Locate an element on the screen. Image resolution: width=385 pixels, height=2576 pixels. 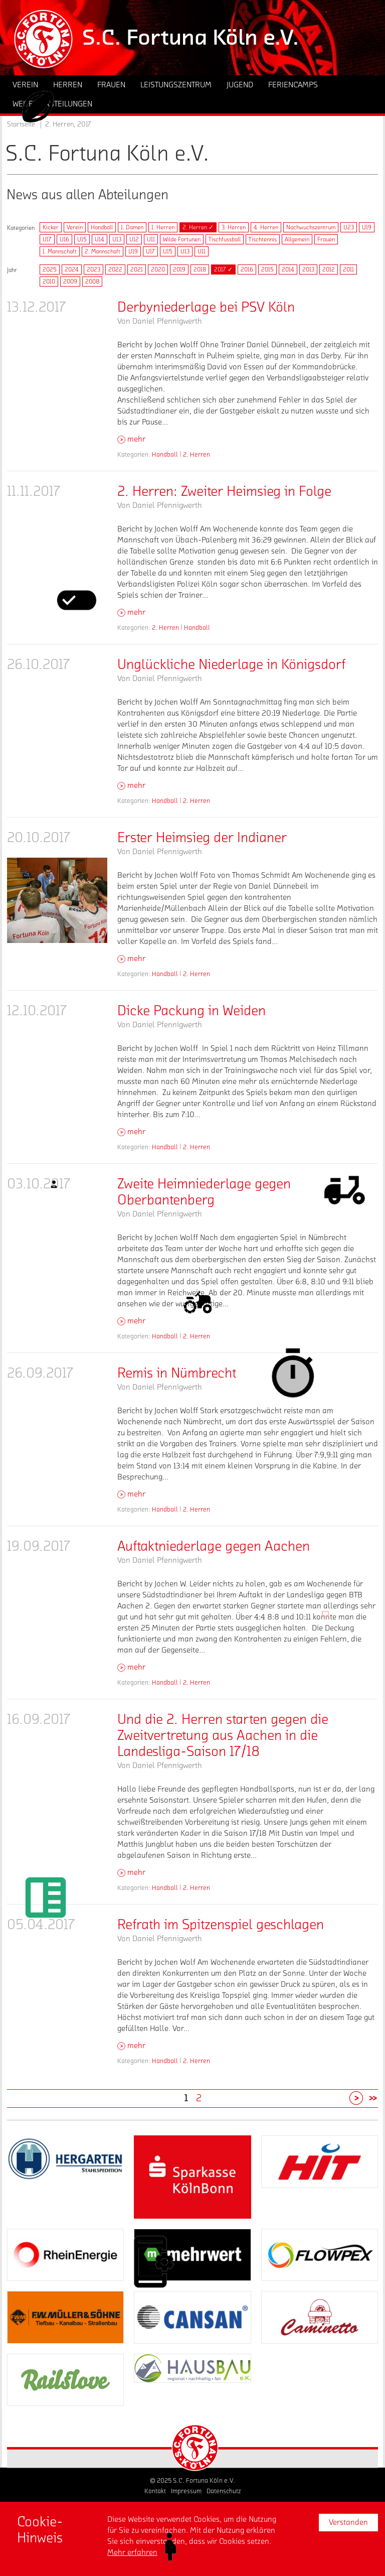
represents a container or frame element is located at coordinates (325, 1614).